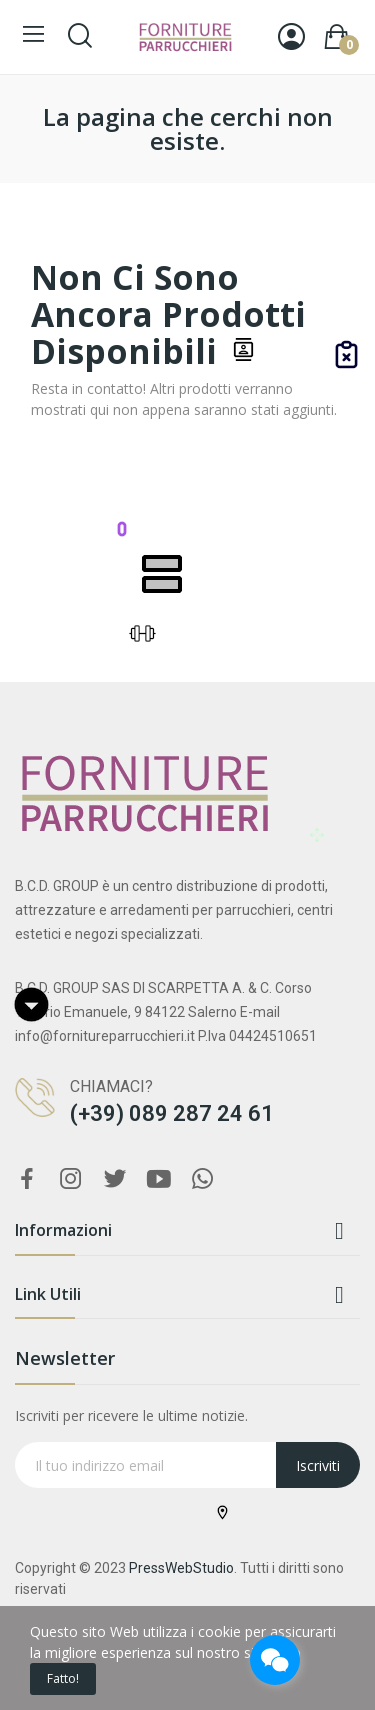 This screenshot has width=375, height=1710. Describe the element at coordinates (222, 1512) in the screenshot. I see `view current location on map` at that location.